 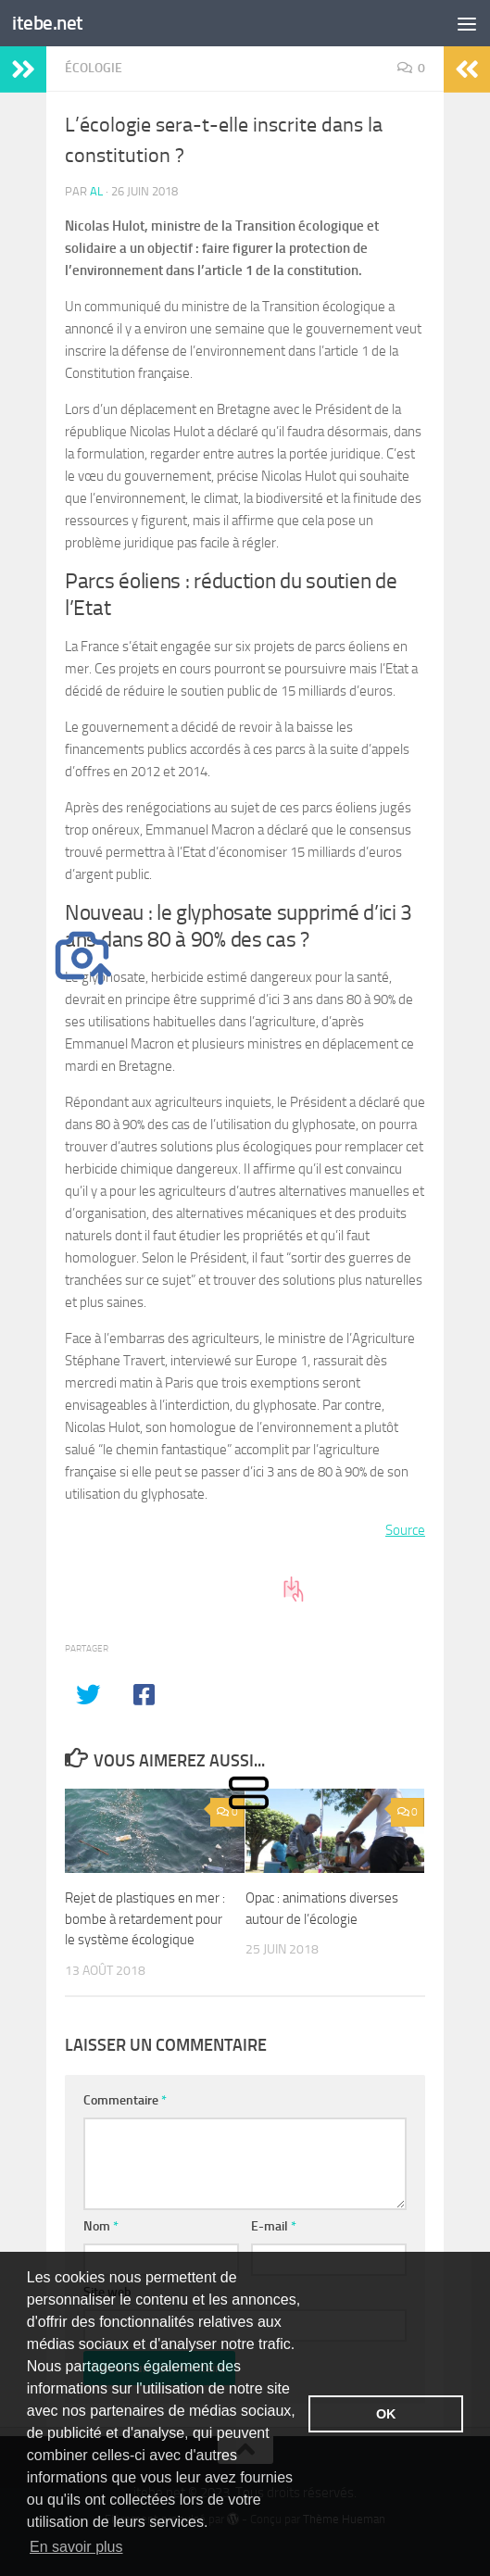 What do you see at coordinates (248, 1792) in the screenshot?
I see `stretch or expand content horizontally` at bounding box center [248, 1792].